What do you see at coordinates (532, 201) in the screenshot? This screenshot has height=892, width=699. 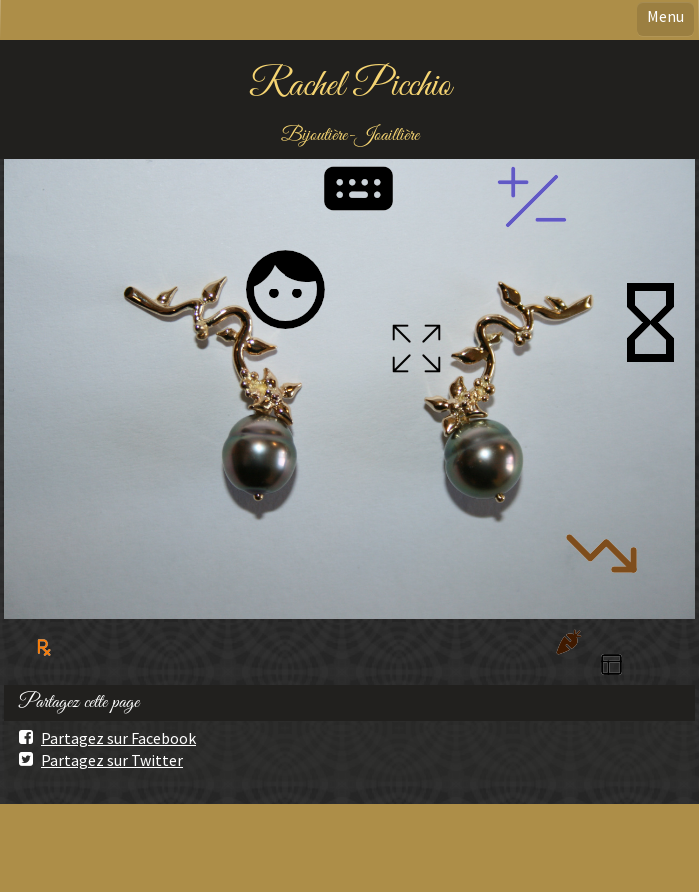 I see `toggle between adding and subtracting values` at bounding box center [532, 201].